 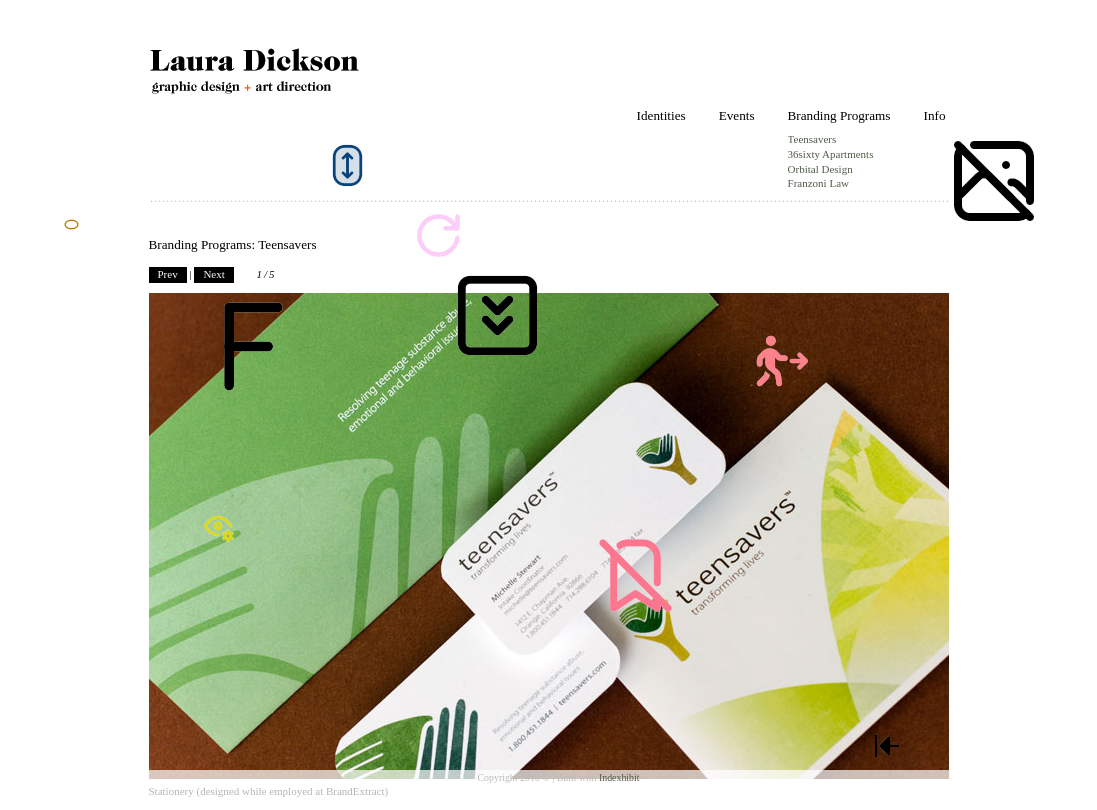 What do you see at coordinates (71, 224) in the screenshot?
I see `indicates a vertical oval or ellipse shape tool` at bounding box center [71, 224].